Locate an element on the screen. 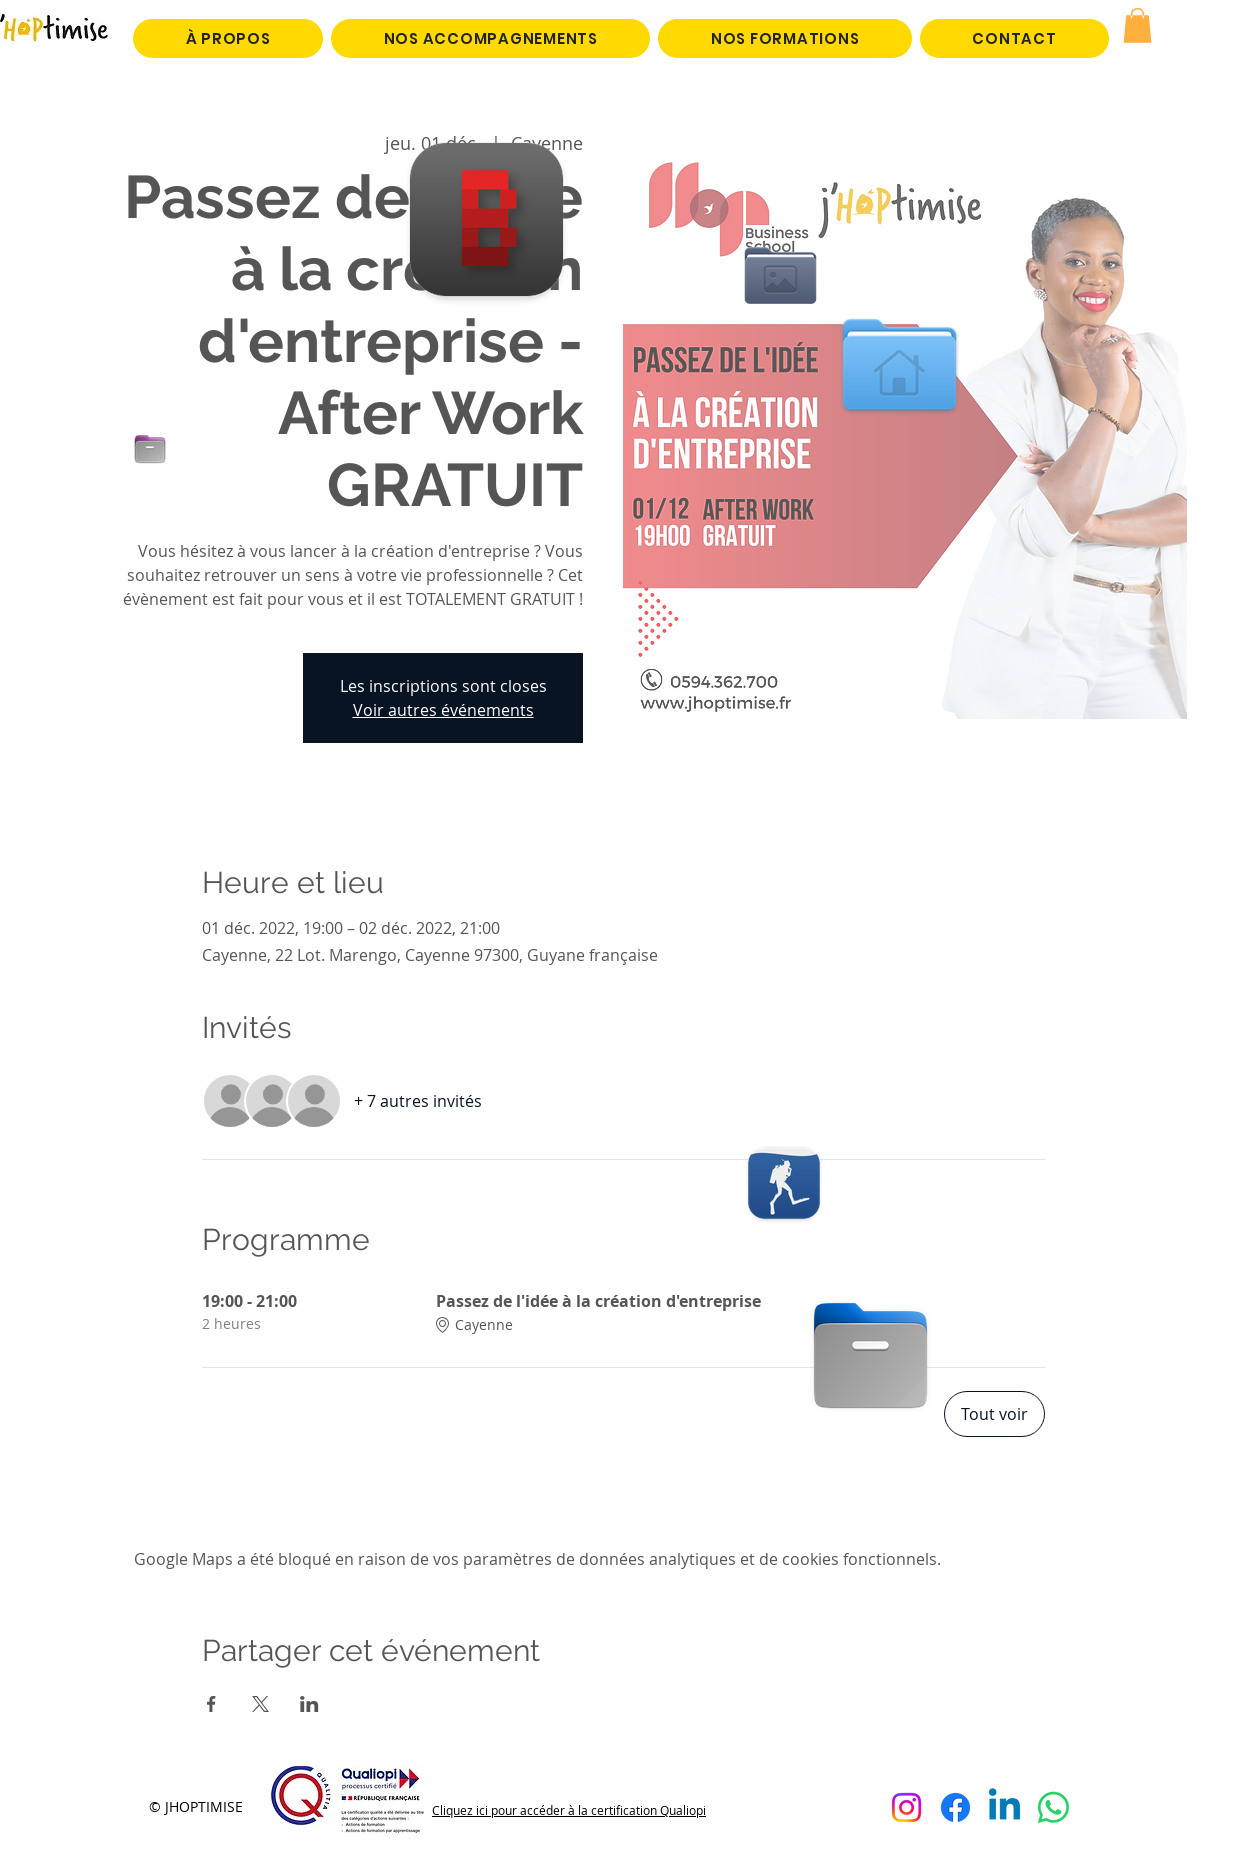  open subsurface dive logging app is located at coordinates (784, 1183).